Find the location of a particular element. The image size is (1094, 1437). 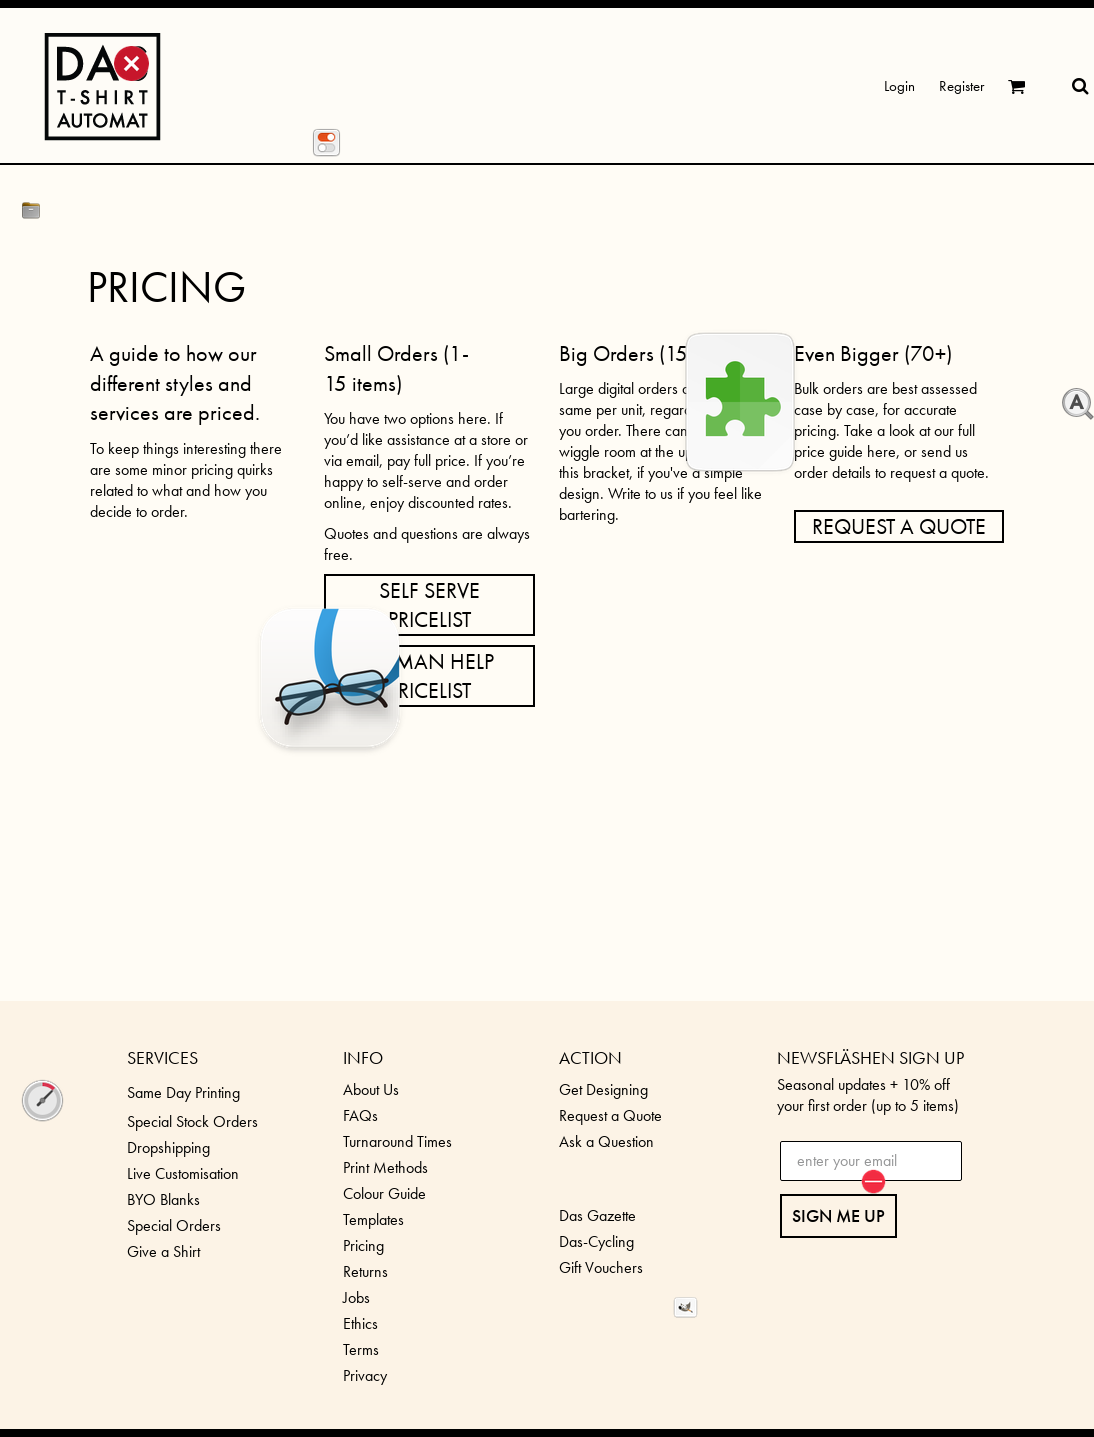

indicates an extension or plugin file type is located at coordinates (740, 402).